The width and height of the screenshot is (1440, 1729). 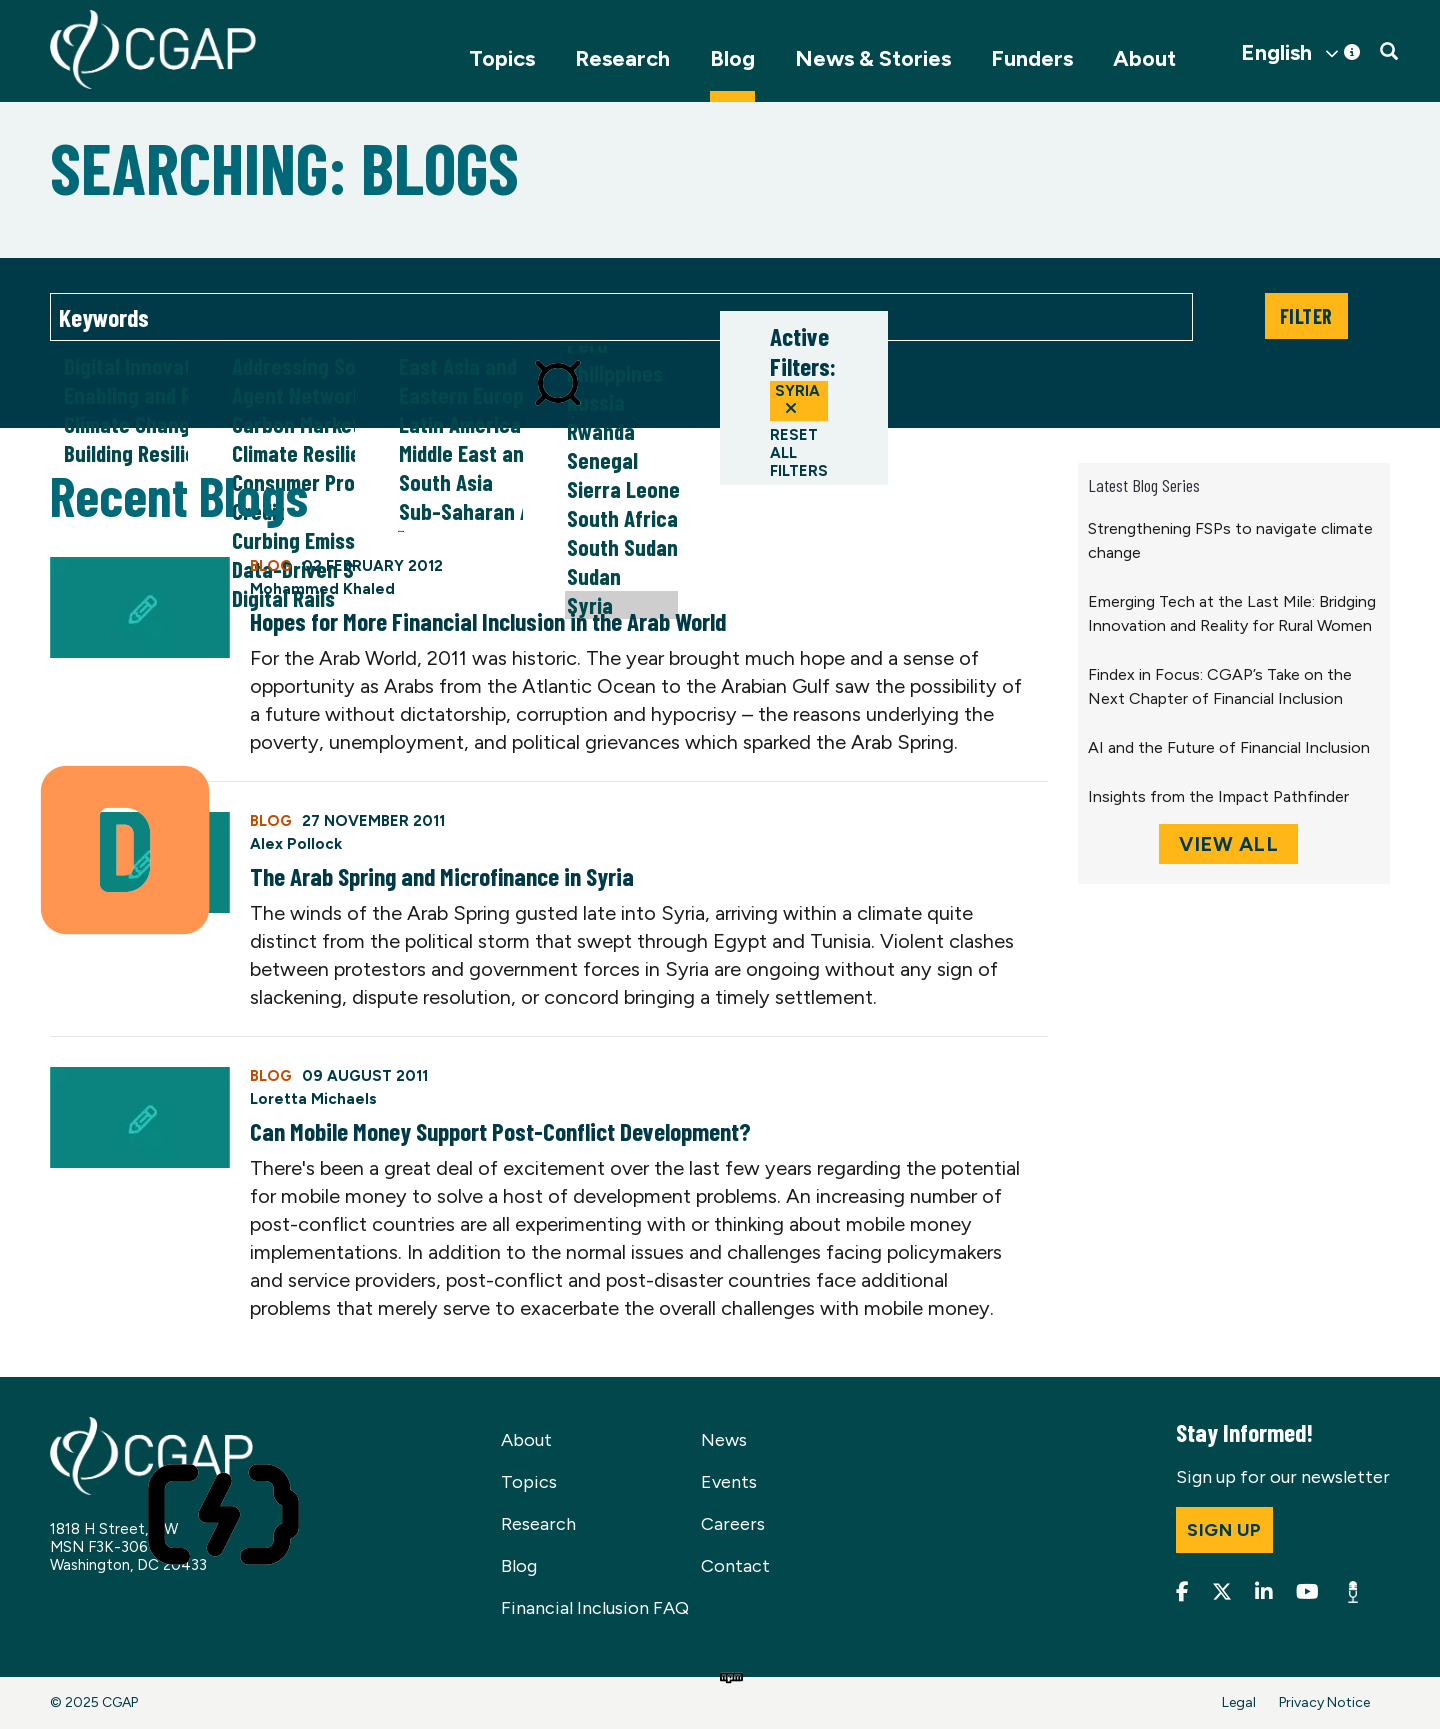 What do you see at coordinates (731, 1677) in the screenshot?
I see `npm package manager logo` at bounding box center [731, 1677].